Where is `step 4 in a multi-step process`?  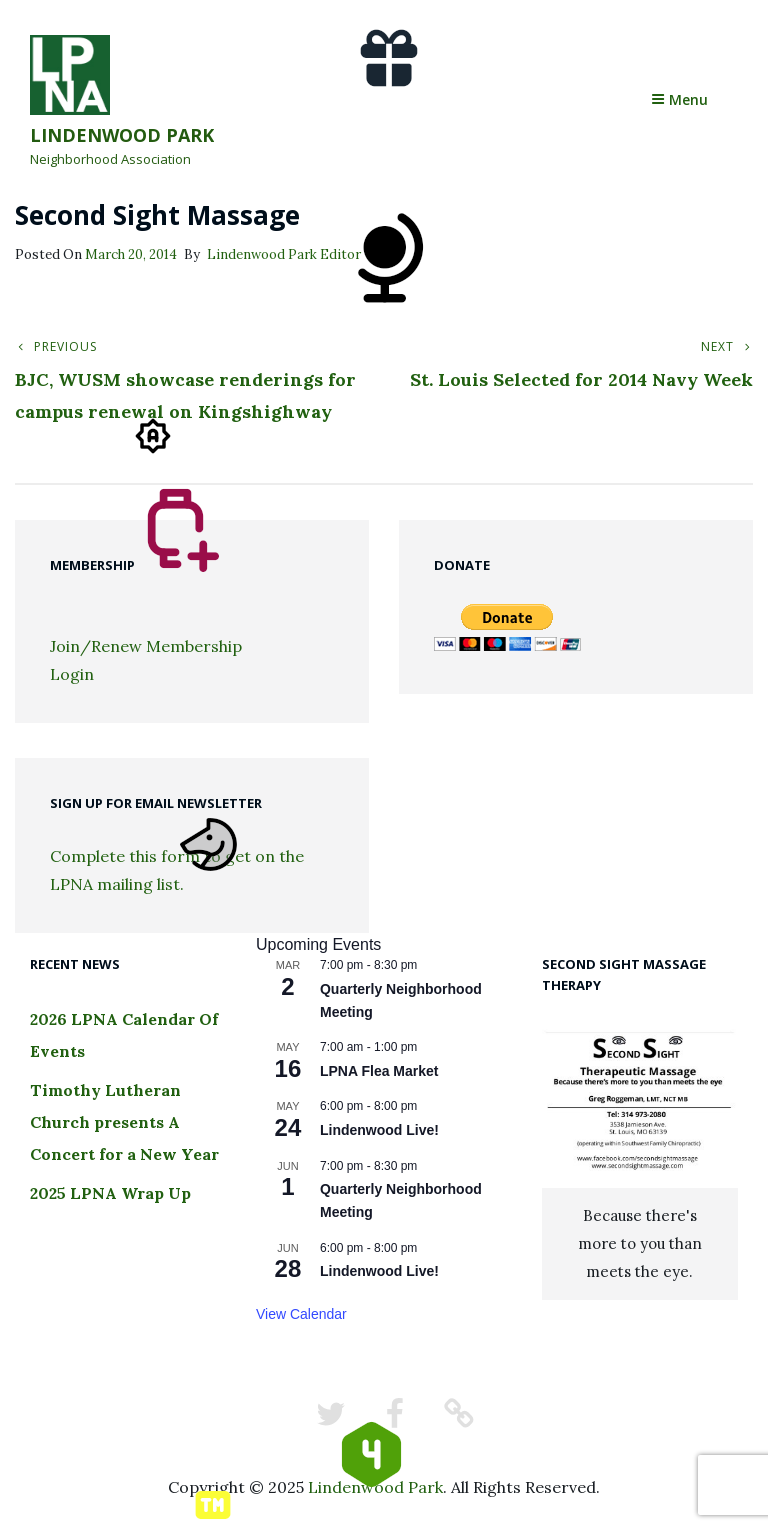 step 4 in a multi-step process is located at coordinates (371, 1454).